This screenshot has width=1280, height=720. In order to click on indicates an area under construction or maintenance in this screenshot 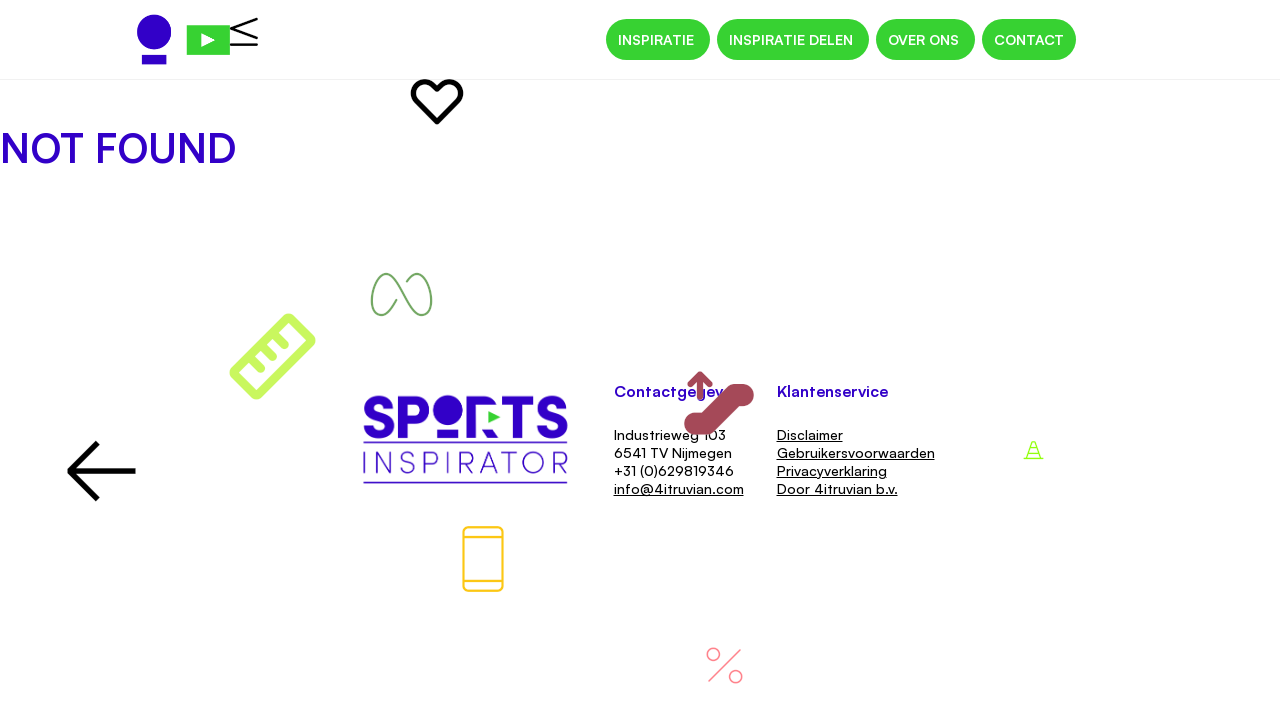, I will do `click(1033, 450)`.